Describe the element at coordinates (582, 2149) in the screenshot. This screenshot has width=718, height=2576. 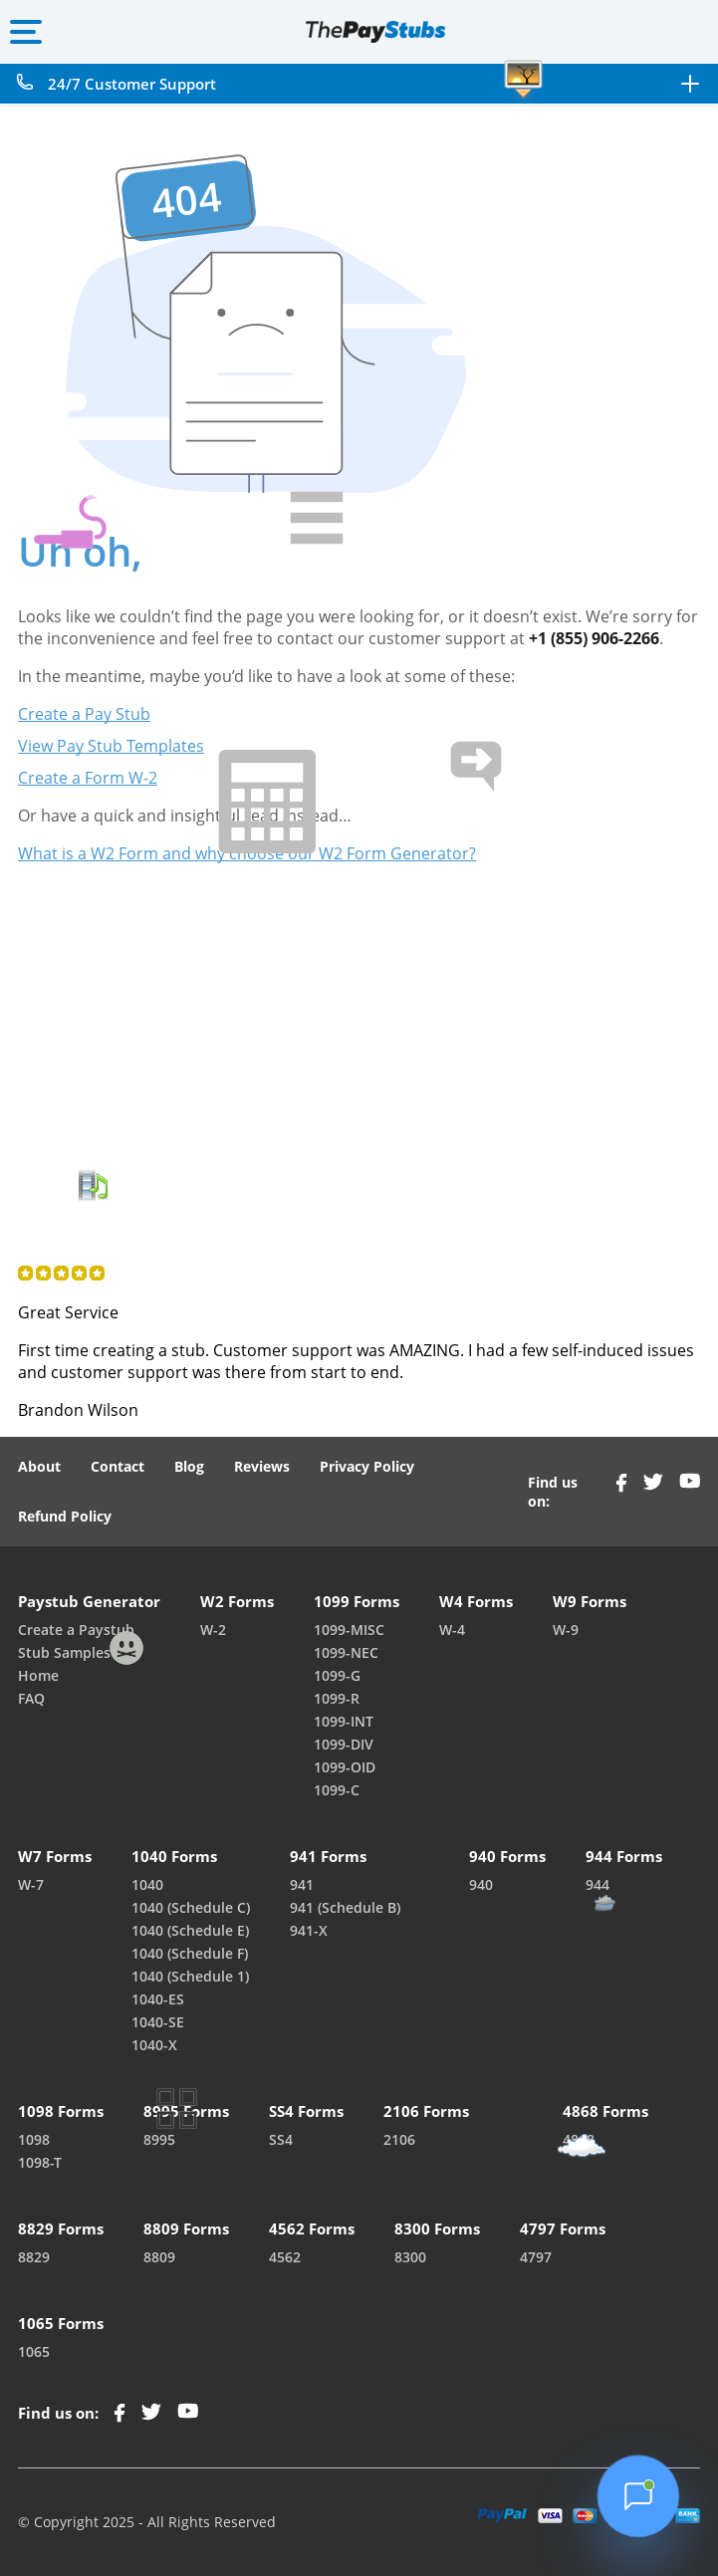
I see `indicates overcast or cloudy weather conditions` at that location.